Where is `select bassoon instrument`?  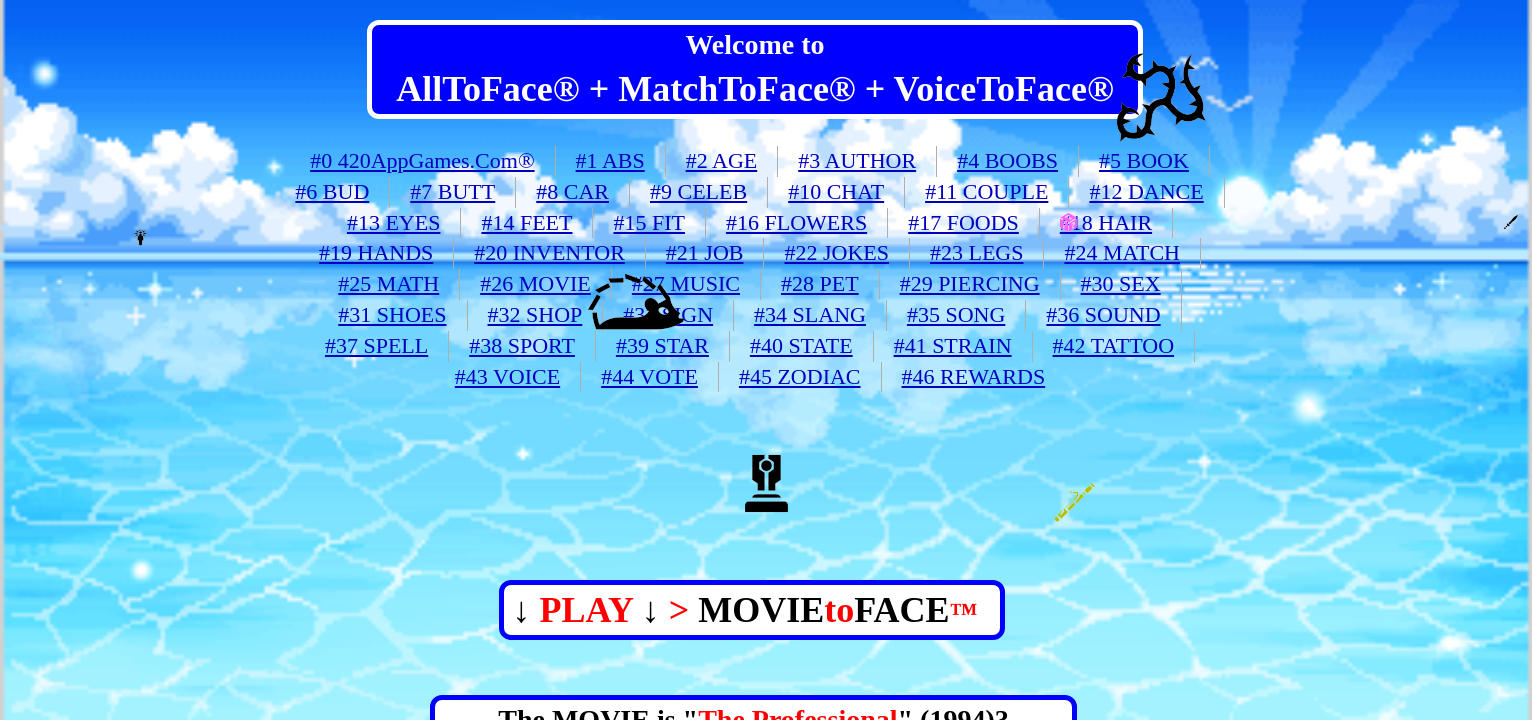
select bassoon instrument is located at coordinates (1074, 502).